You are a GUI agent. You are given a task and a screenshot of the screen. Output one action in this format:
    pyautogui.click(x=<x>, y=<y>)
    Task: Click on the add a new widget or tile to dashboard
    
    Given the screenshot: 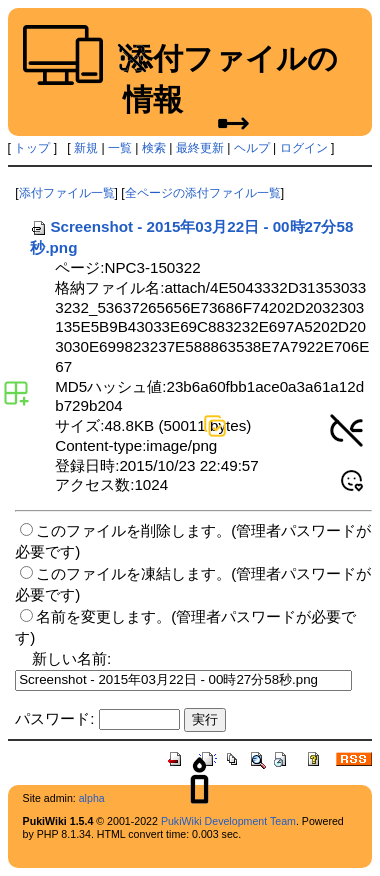 What is the action you would take?
    pyautogui.click(x=16, y=393)
    